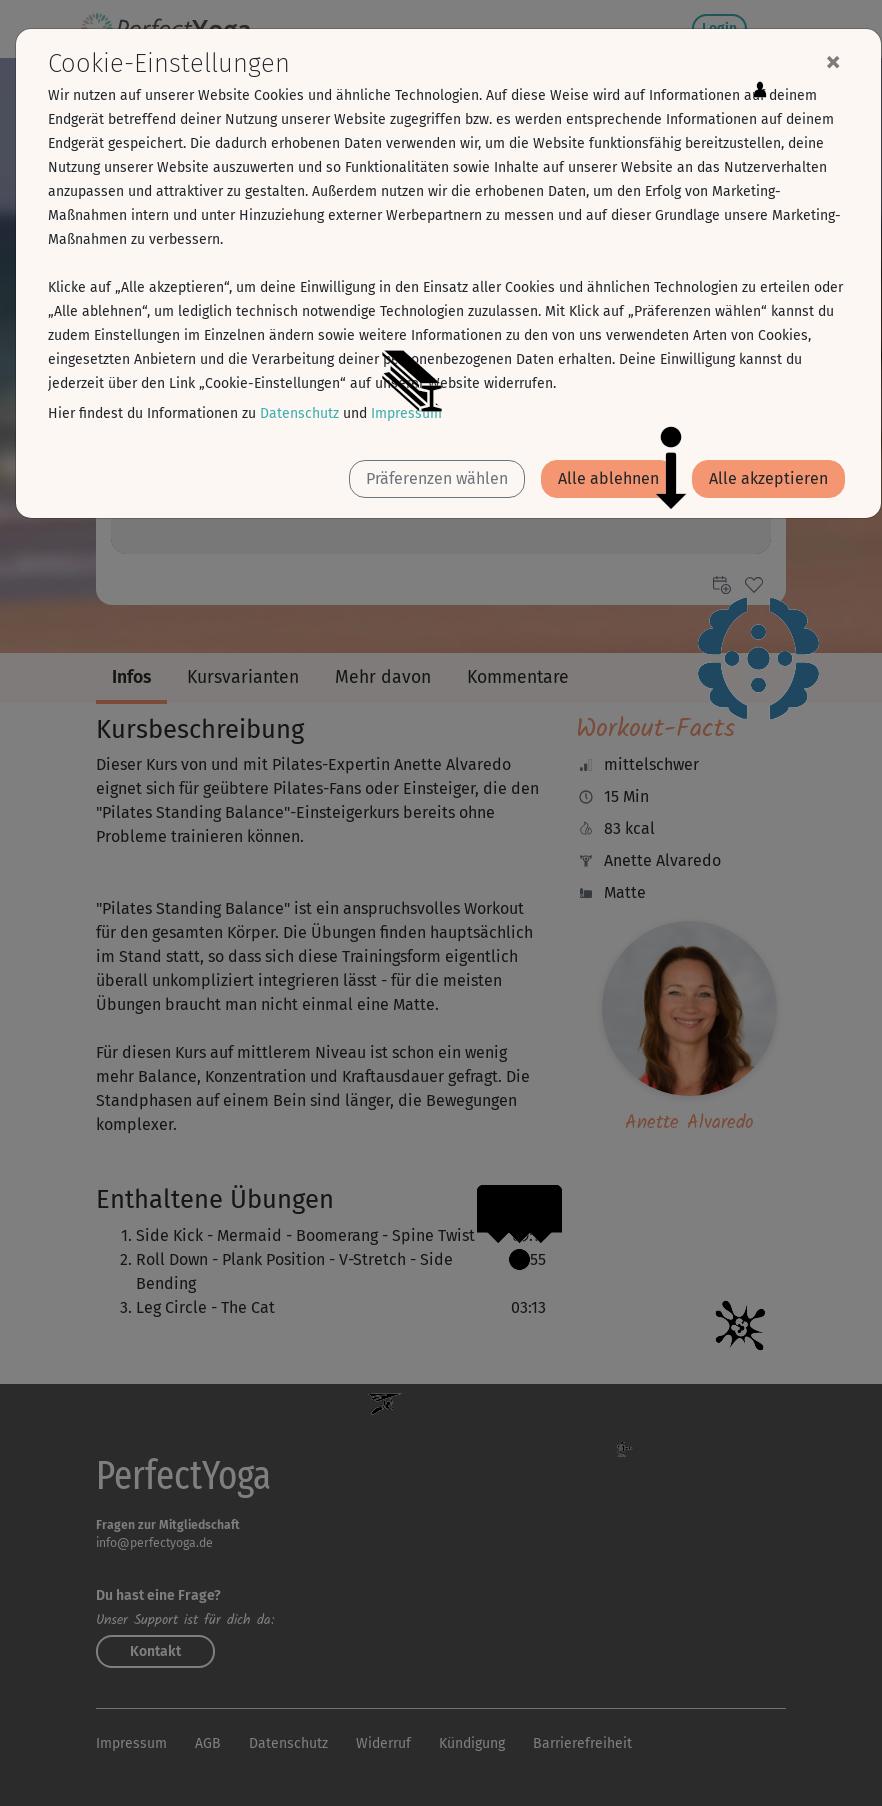 The width and height of the screenshot is (882, 1806). Describe the element at coordinates (740, 1325) in the screenshot. I see `indicates a biological or molecular element in a game` at that location.